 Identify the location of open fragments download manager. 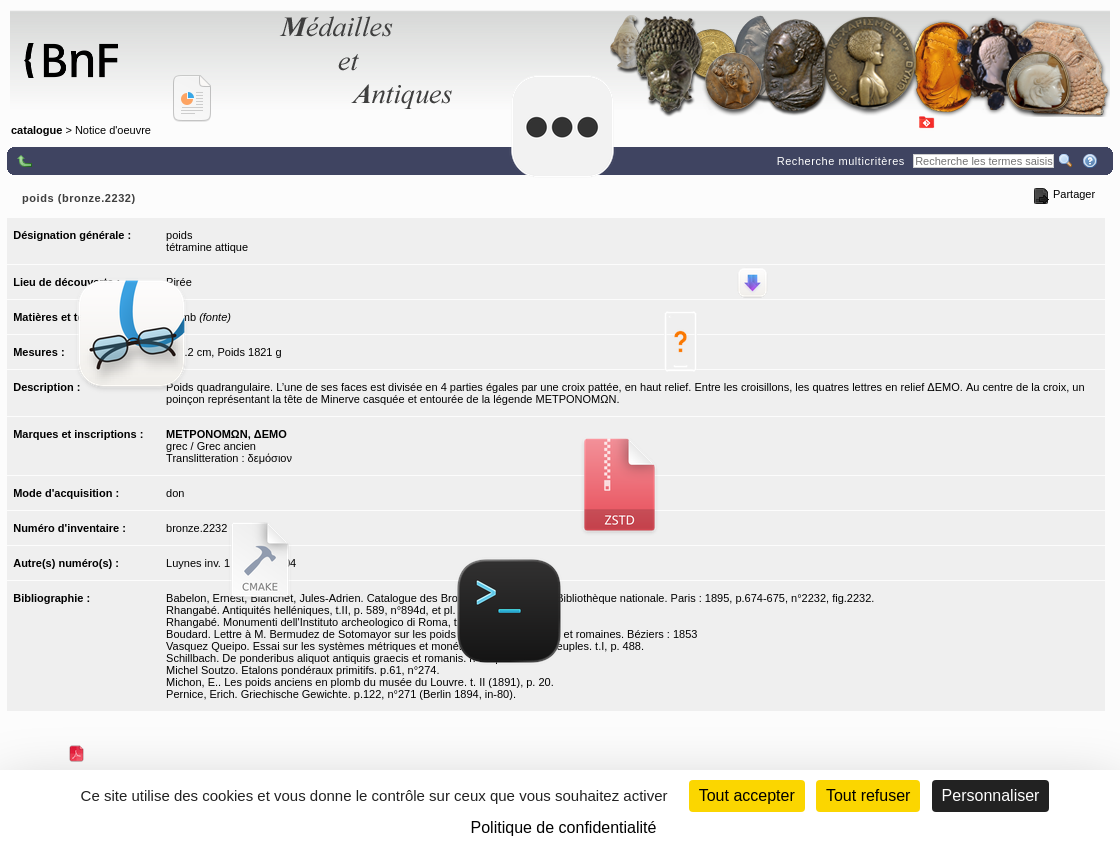
(752, 282).